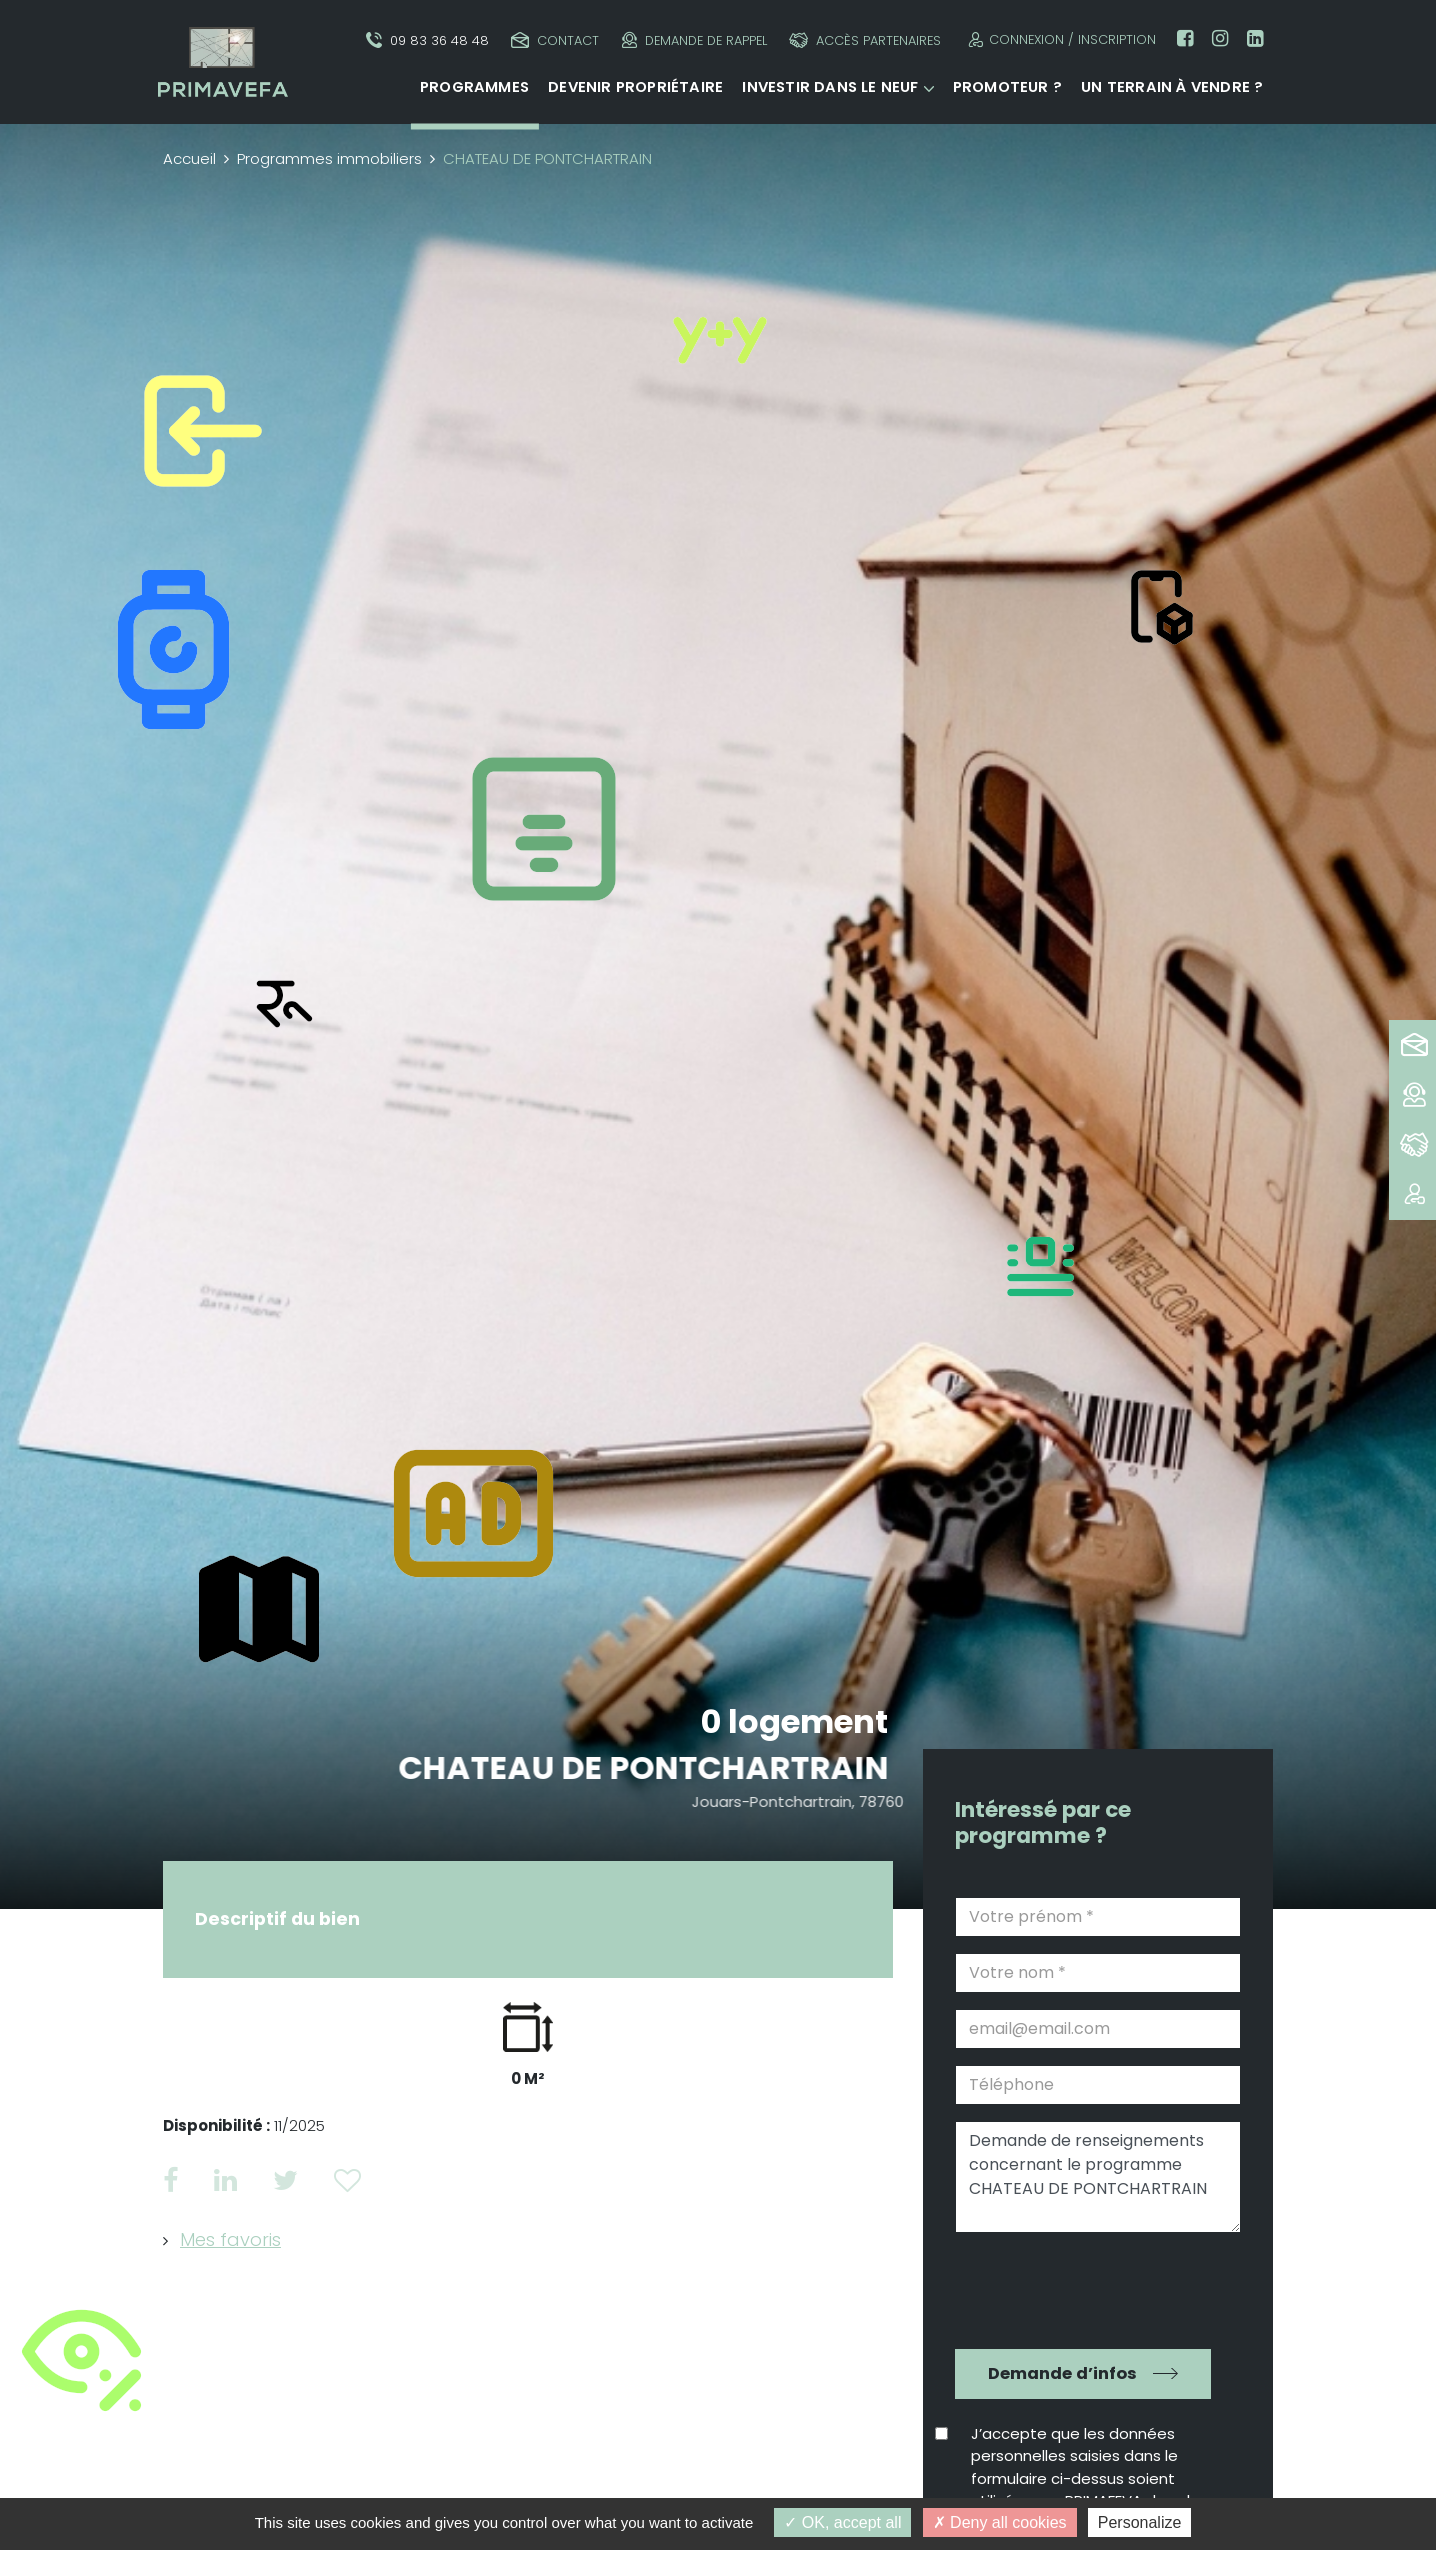  What do you see at coordinates (1156, 606) in the screenshot?
I see `open augmented reality mode` at bounding box center [1156, 606].